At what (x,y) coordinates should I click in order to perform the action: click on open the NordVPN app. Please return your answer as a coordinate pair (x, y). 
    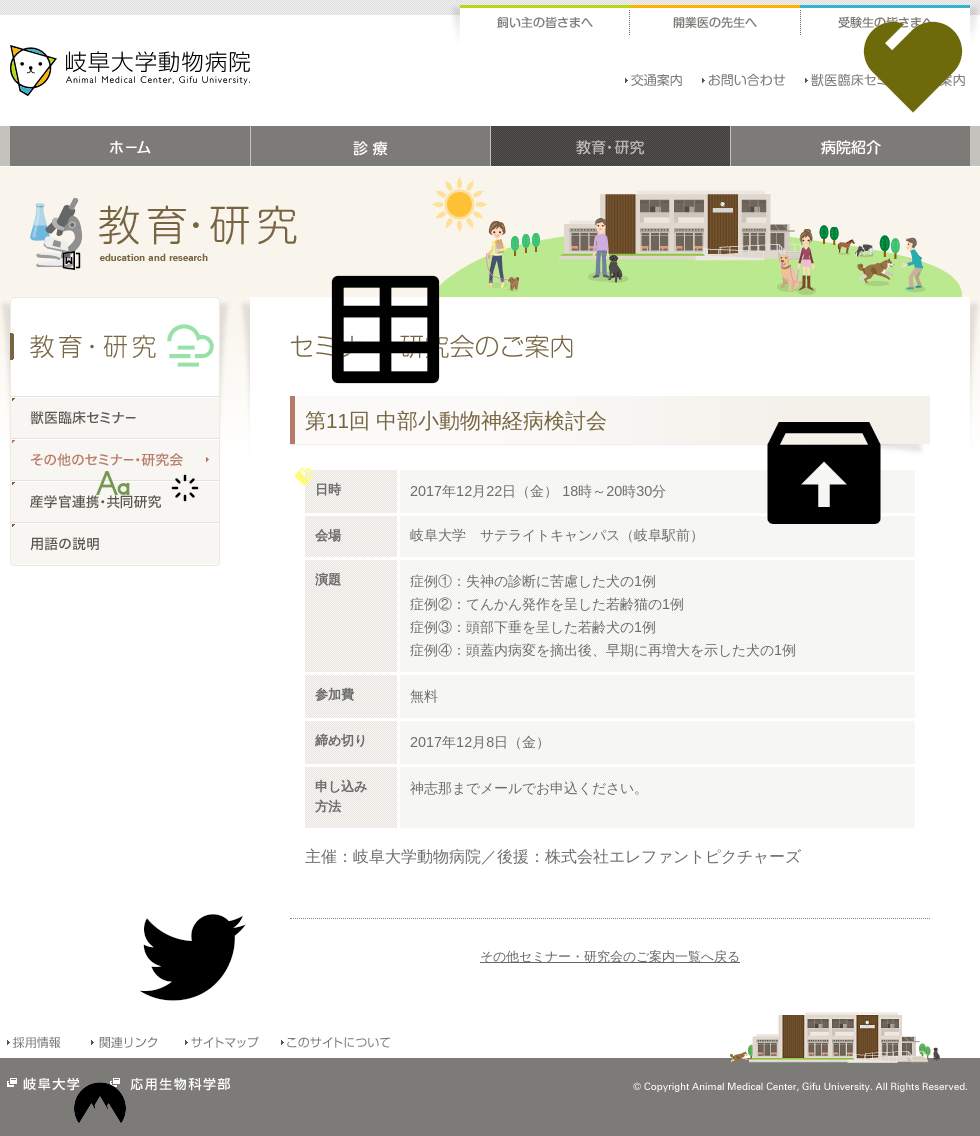
    Looking at the image, I should click on (100, 1103).